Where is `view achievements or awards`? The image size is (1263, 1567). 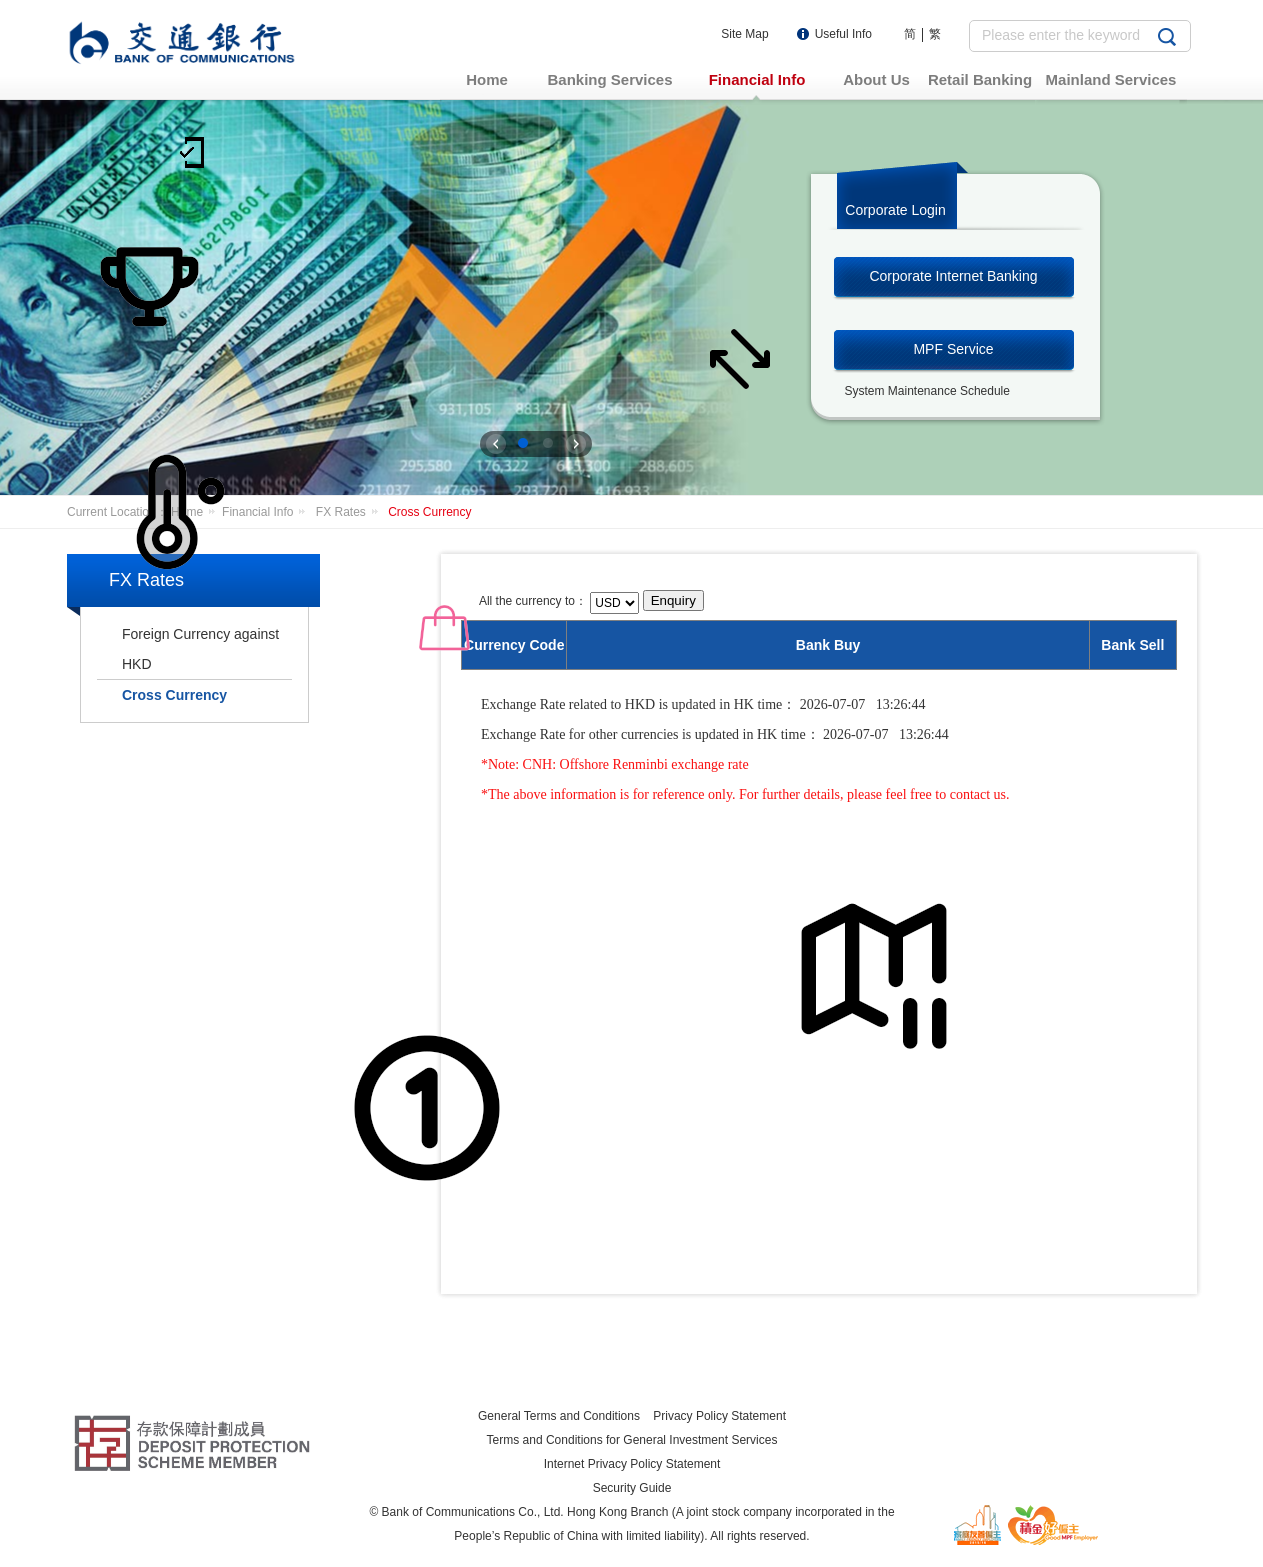 view achievements or awards is located at coordinates (149, 283).